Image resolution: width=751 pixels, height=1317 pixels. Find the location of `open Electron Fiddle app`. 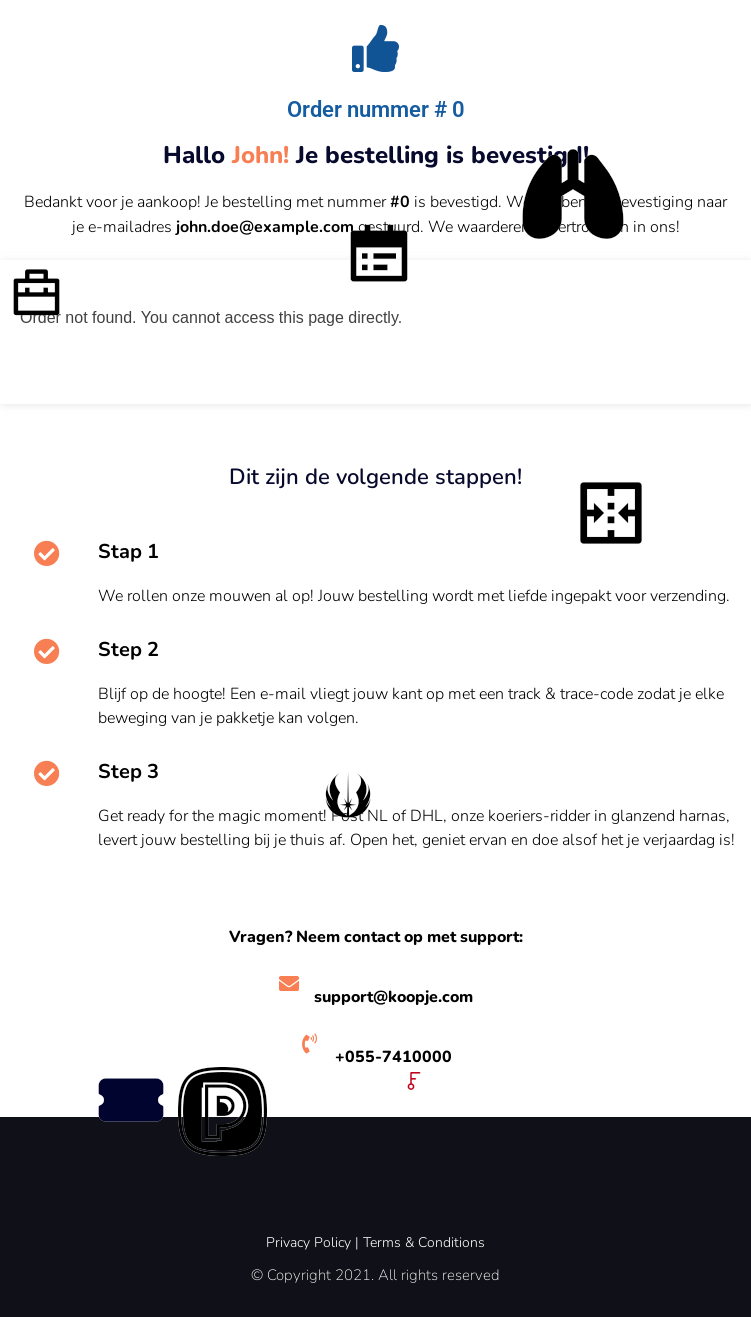

open Electron Fiddle app is located at coordinates (414, 1081).